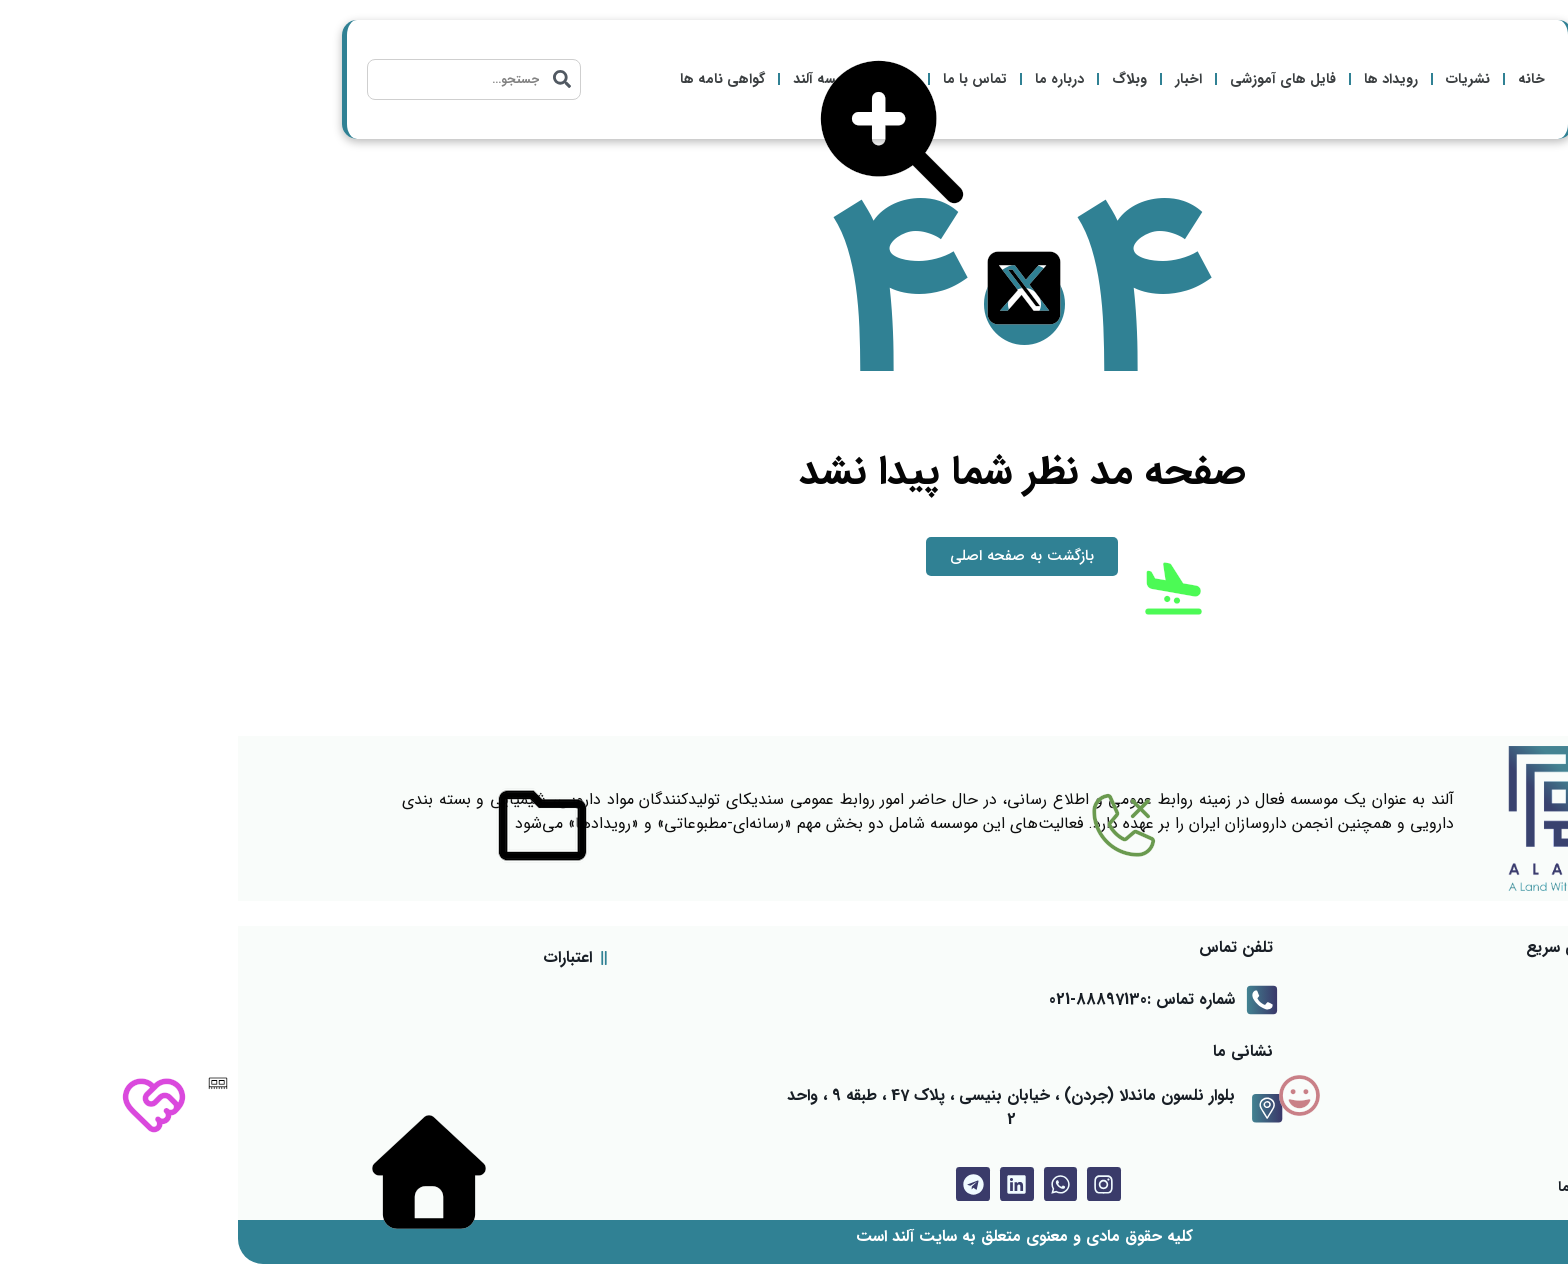  I want to click on open X (formerly Twitter) app, so click(1024, 288).